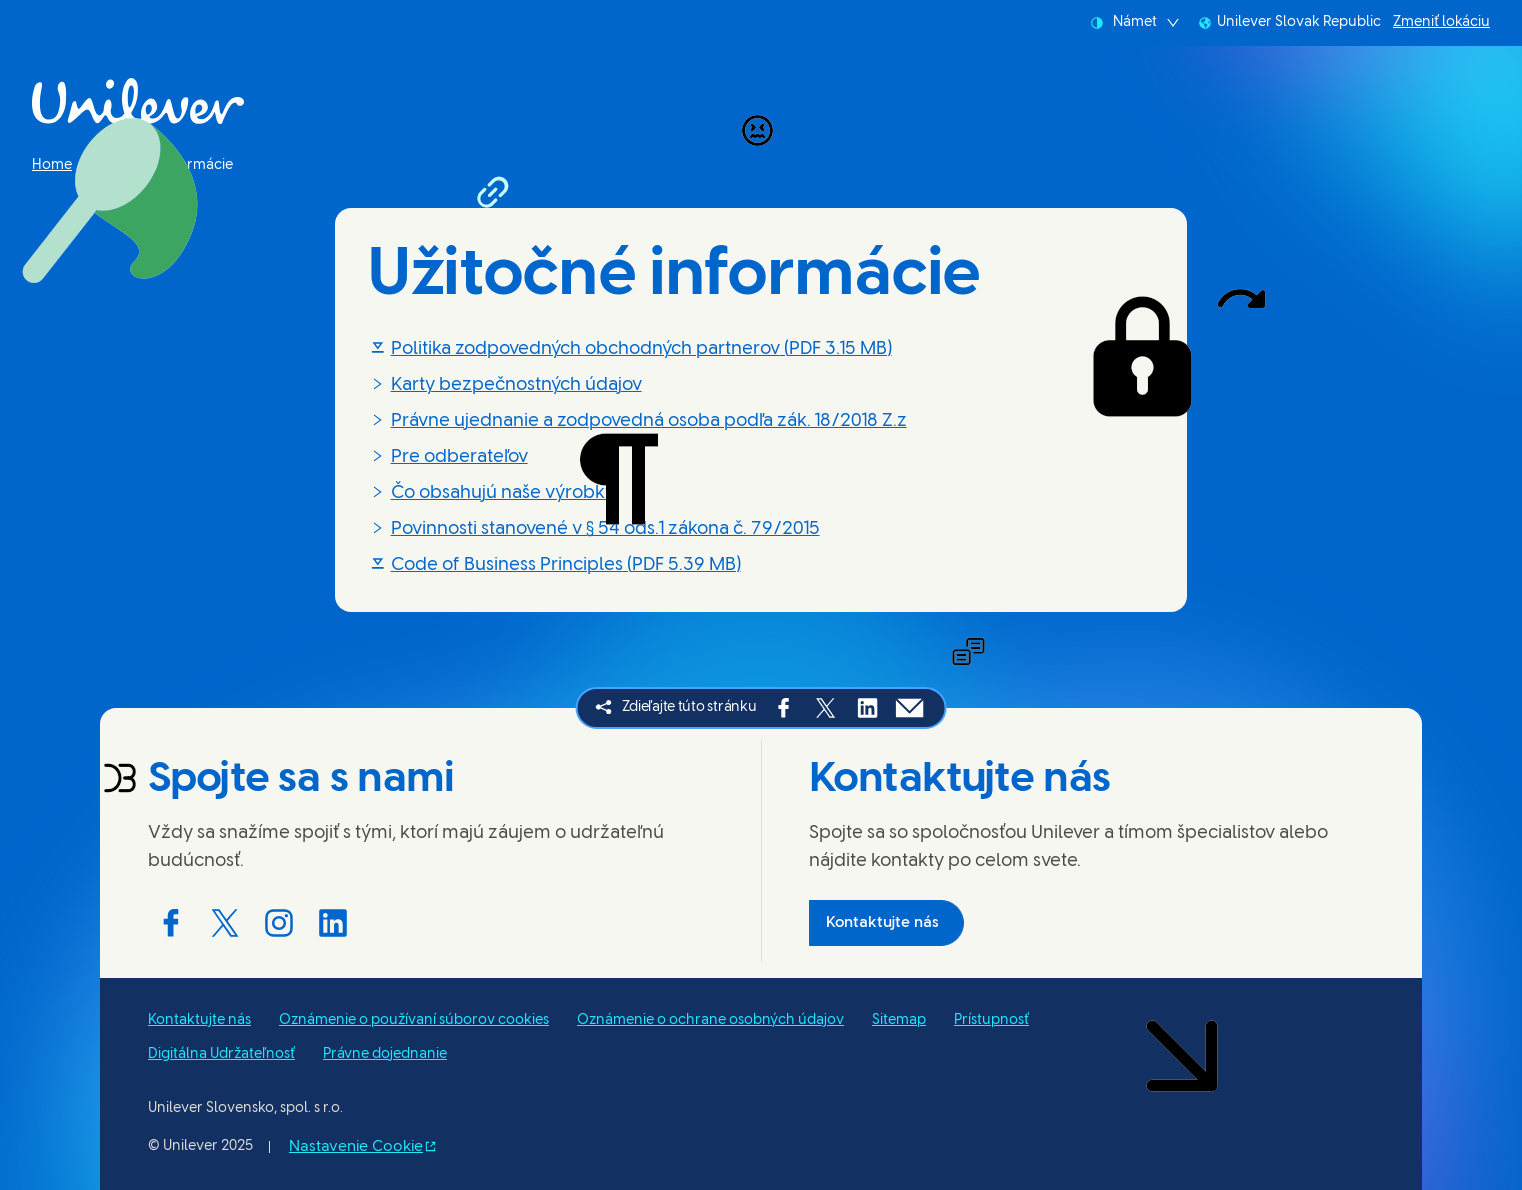 This screenshot has width=1522, height=1190. I want to click on discord bug hunter badge indicating a user who finds and reports bugs, so click(110, 200).